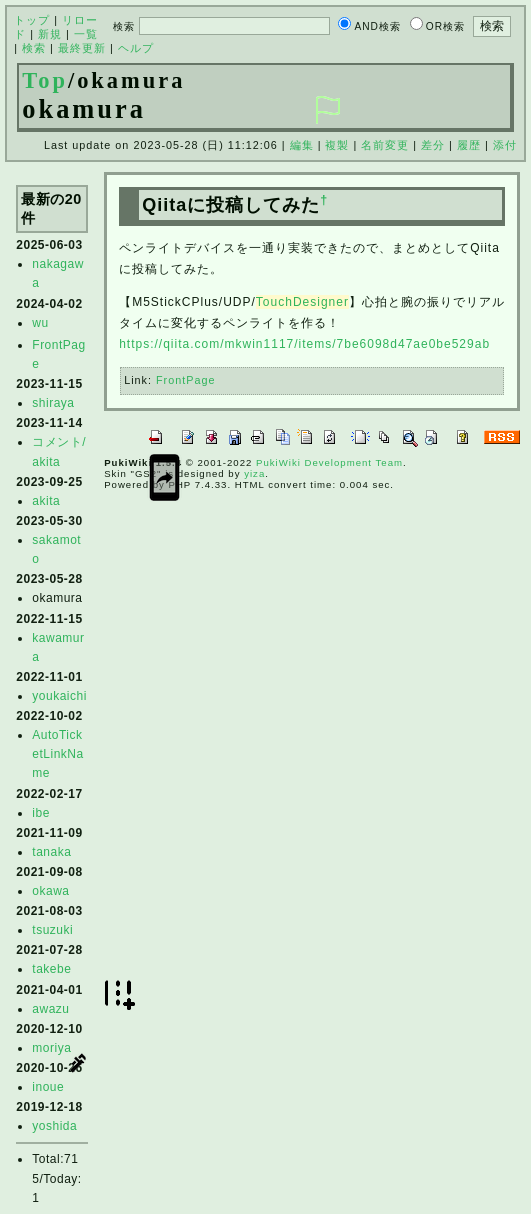  What do you see at coordinates (328, 110) in the screenshot?
I see `flag or mark an item for follow-up` at bounding box center [328, 110].